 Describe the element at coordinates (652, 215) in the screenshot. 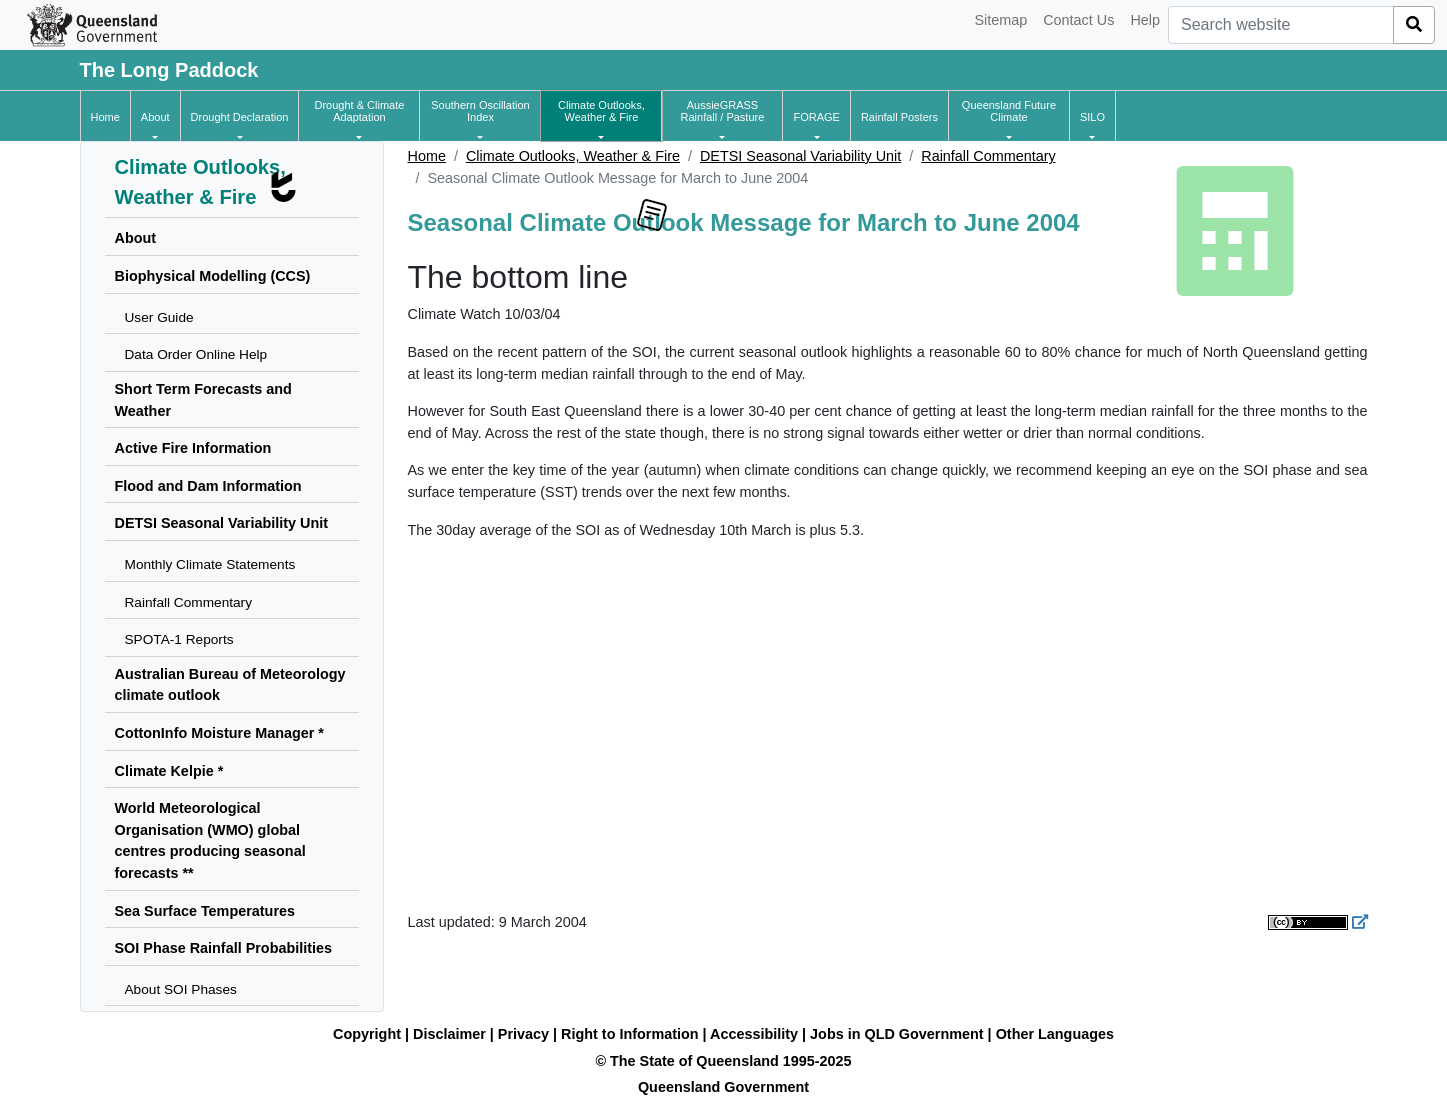

I see `visit read.cv profile or portfolio` at that location.